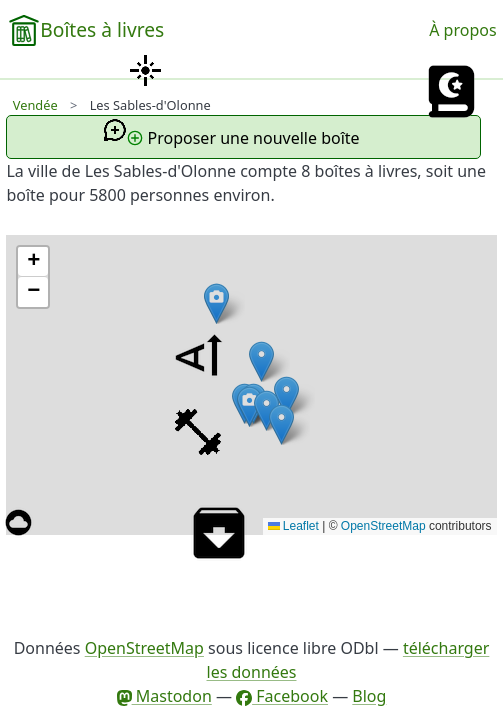 The image size is (503, 720). What do you see at coordinates (145, 70) in the screenshot?
I see `add a lens flare effect to an image` at bounding box center [145, 70].